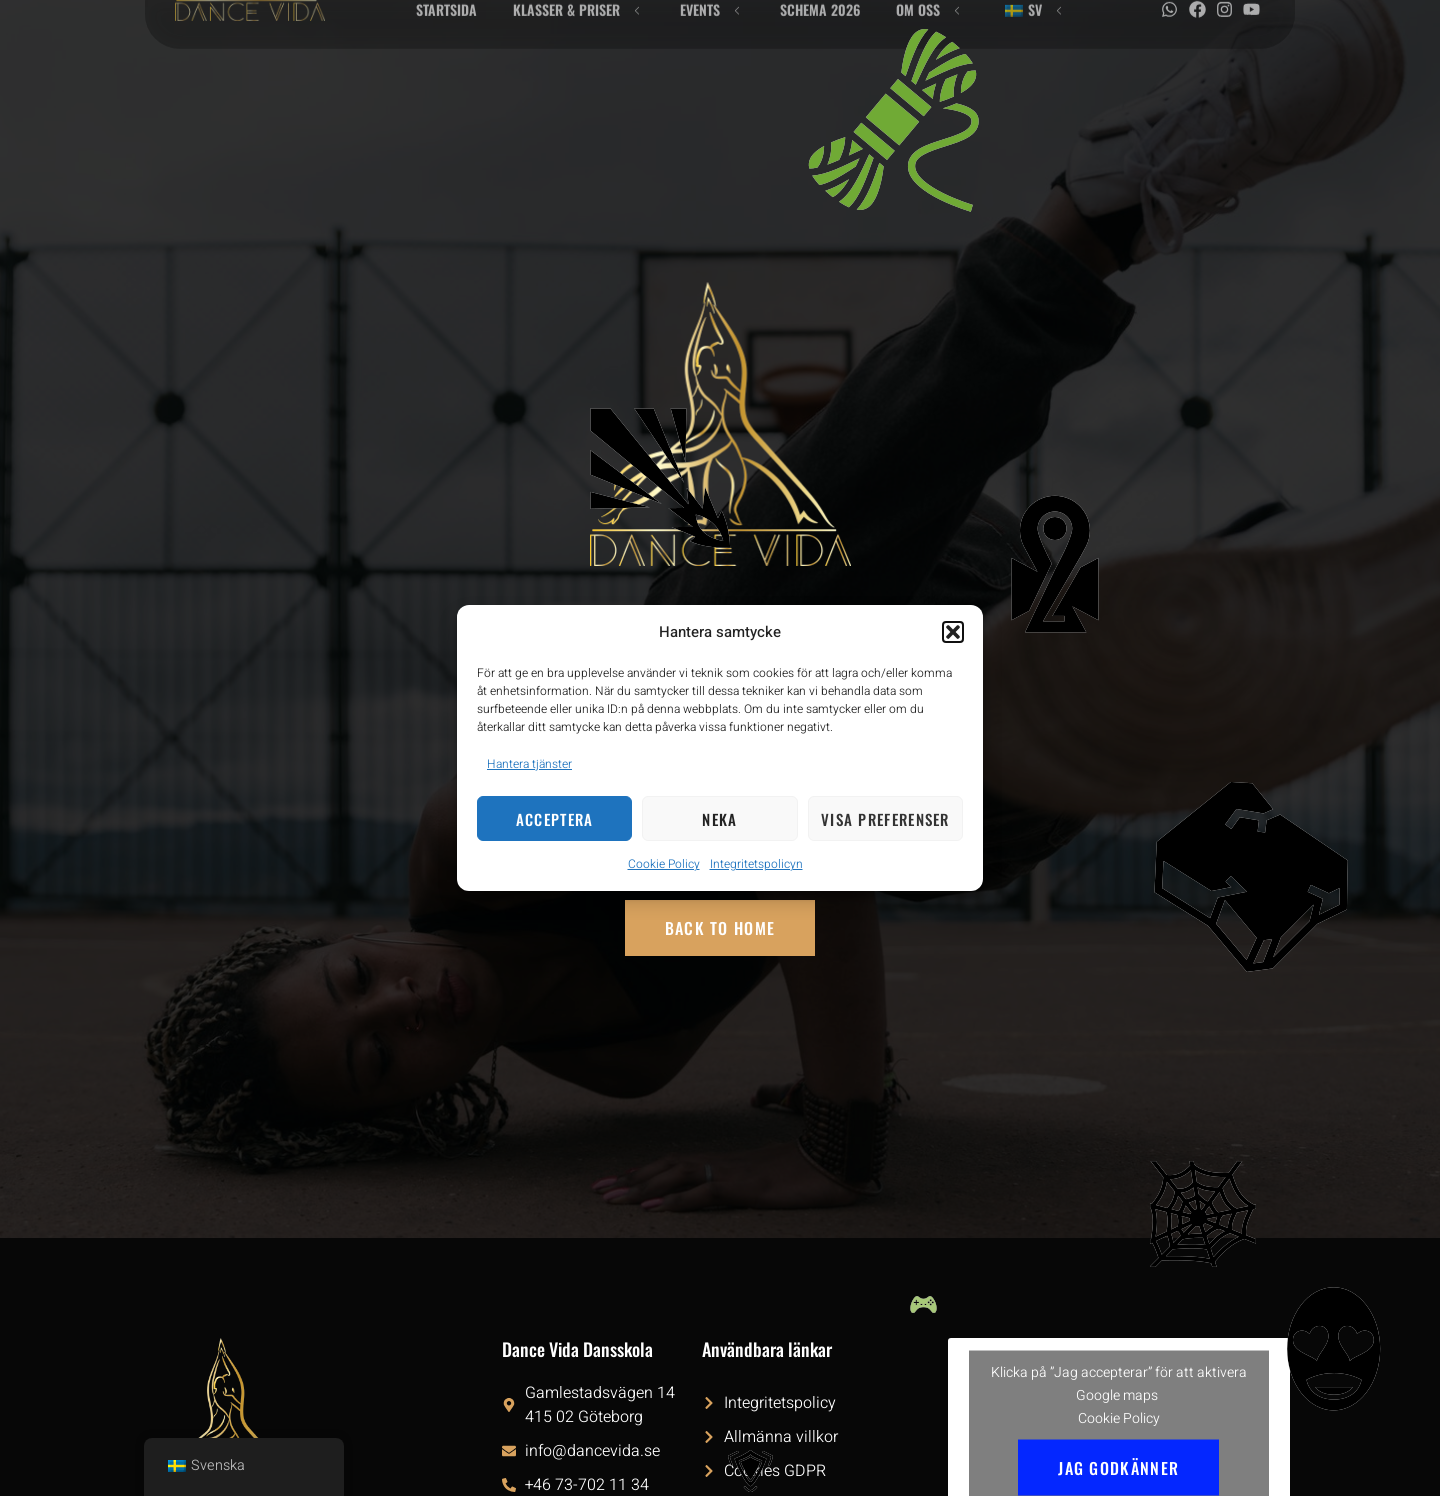 This screenshot has width=1440, height=1496. I want to click on open gaming or game center app, so click(923, 1304).